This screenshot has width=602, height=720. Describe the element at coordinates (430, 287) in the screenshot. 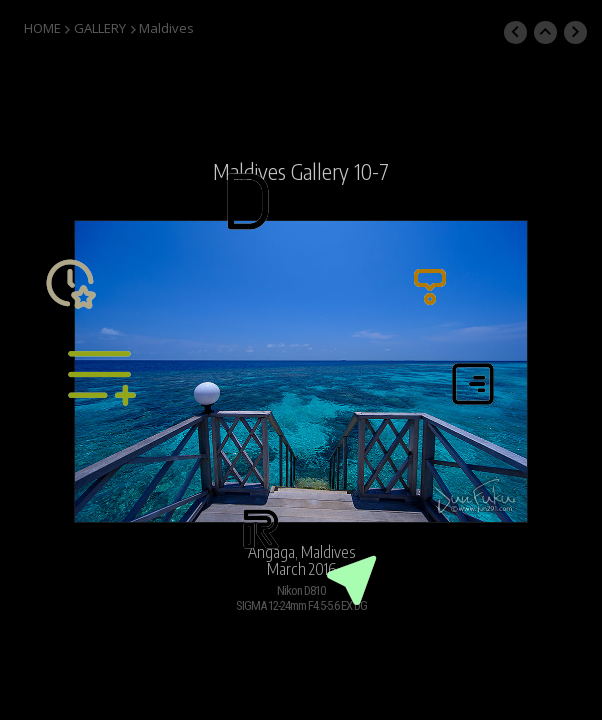

I see `view tooltip or help information` at that location.